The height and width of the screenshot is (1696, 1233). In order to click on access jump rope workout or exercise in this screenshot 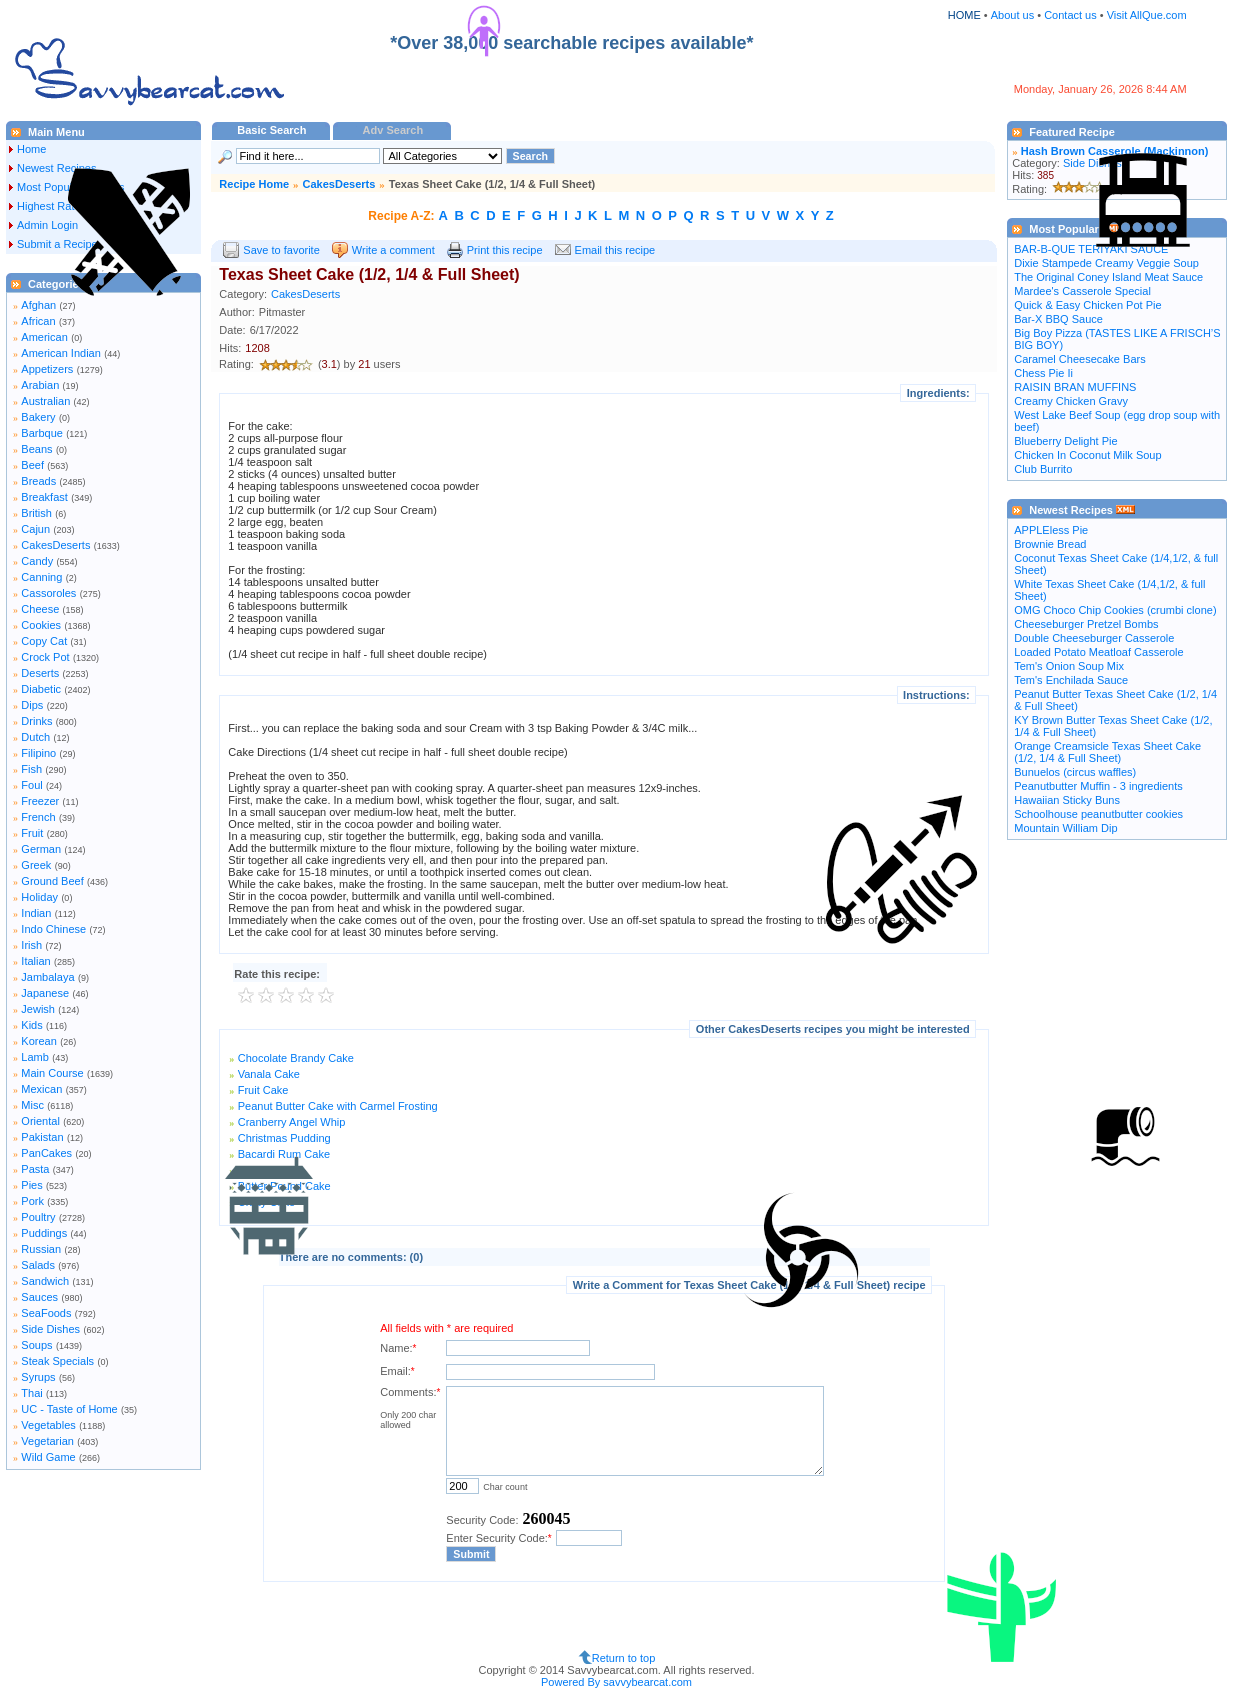, I will do `click(484, 31)`.